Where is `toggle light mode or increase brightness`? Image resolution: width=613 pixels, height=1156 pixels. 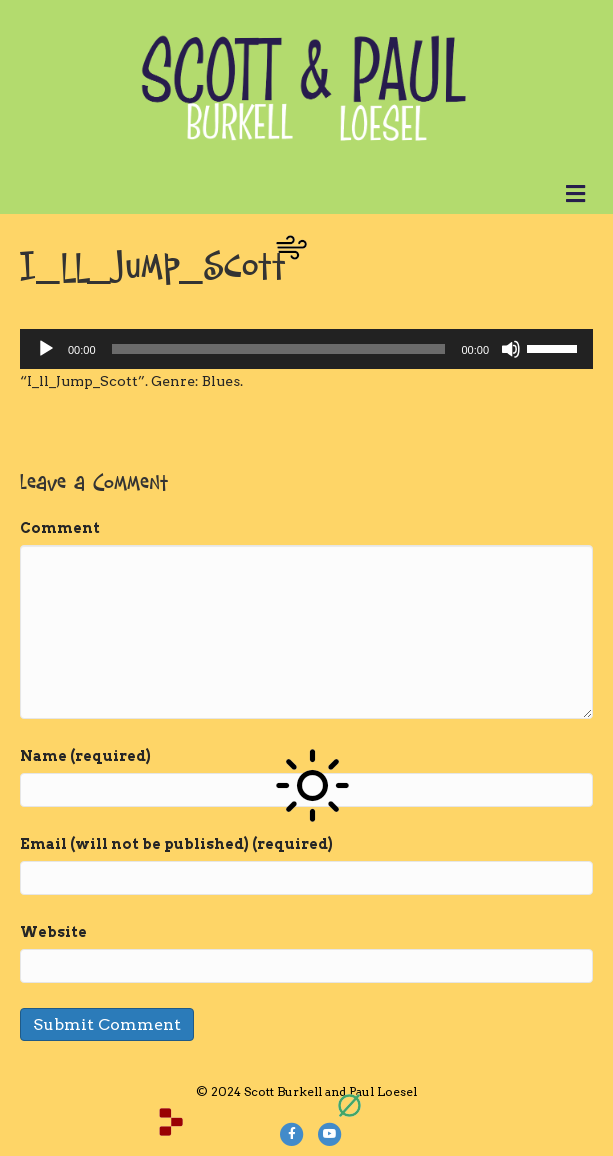
toggle light mode or increase brightness is located at coordinates (312, 785).